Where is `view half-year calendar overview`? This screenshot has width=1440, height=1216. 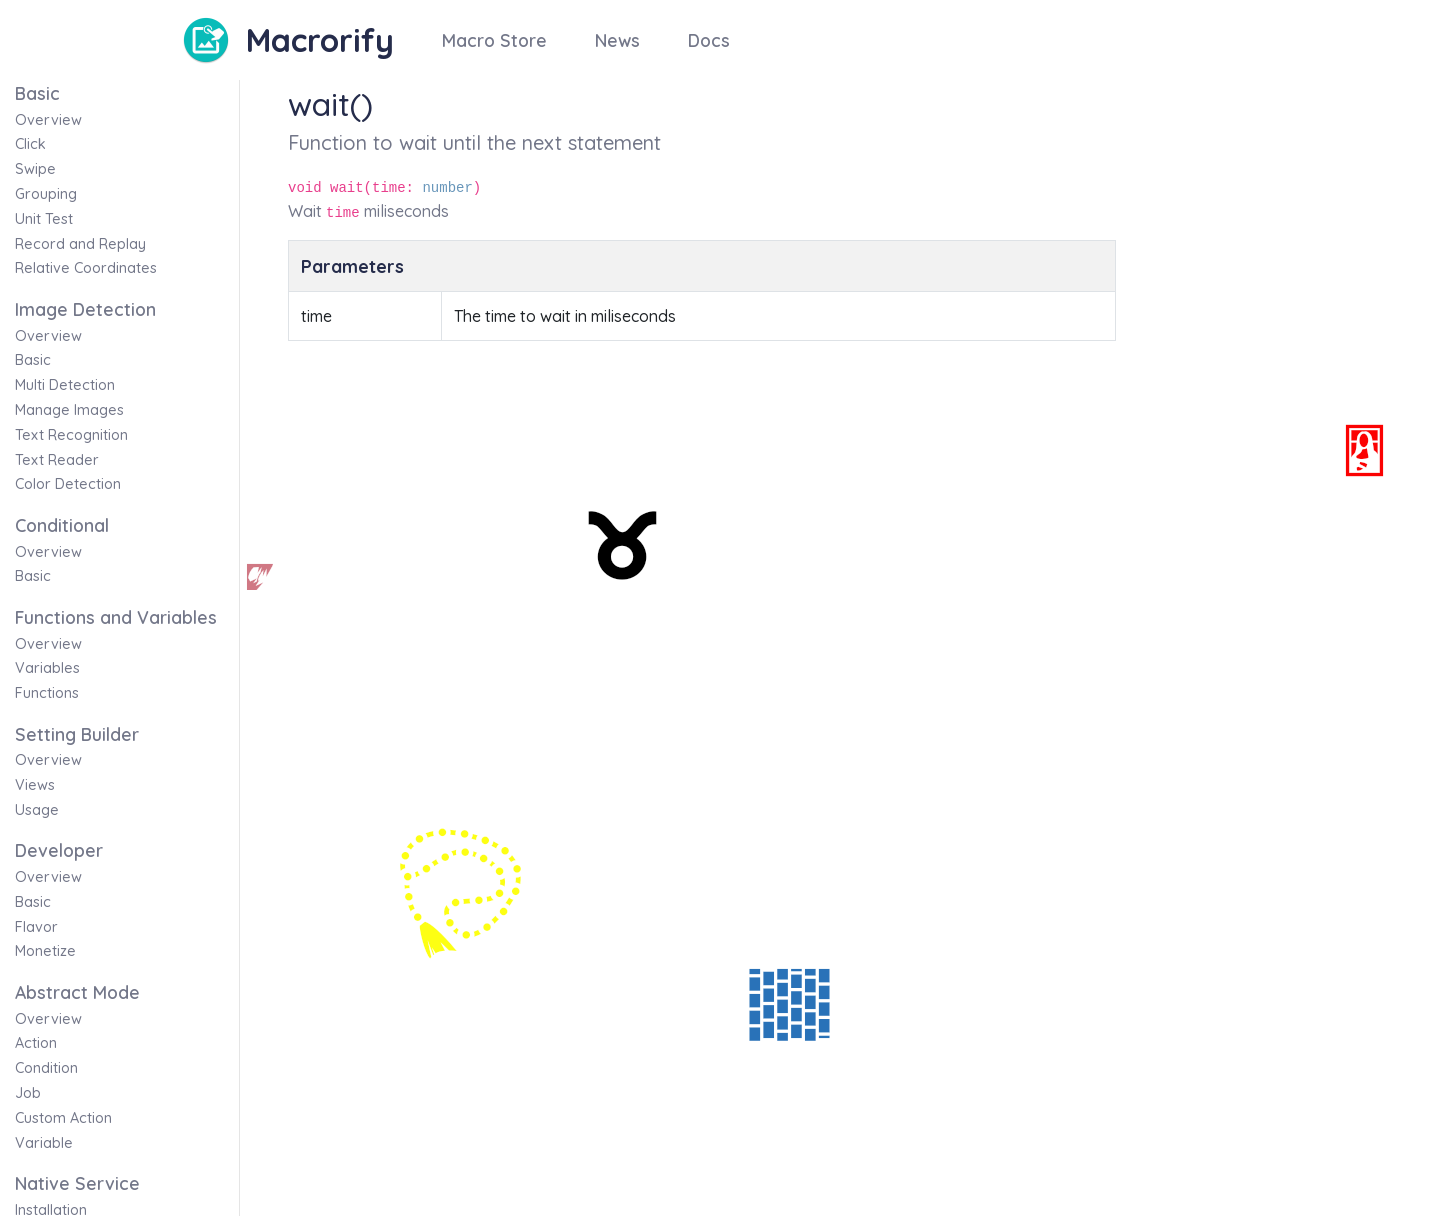
view half-year calendar overview is located at coordinates (789, 1003).